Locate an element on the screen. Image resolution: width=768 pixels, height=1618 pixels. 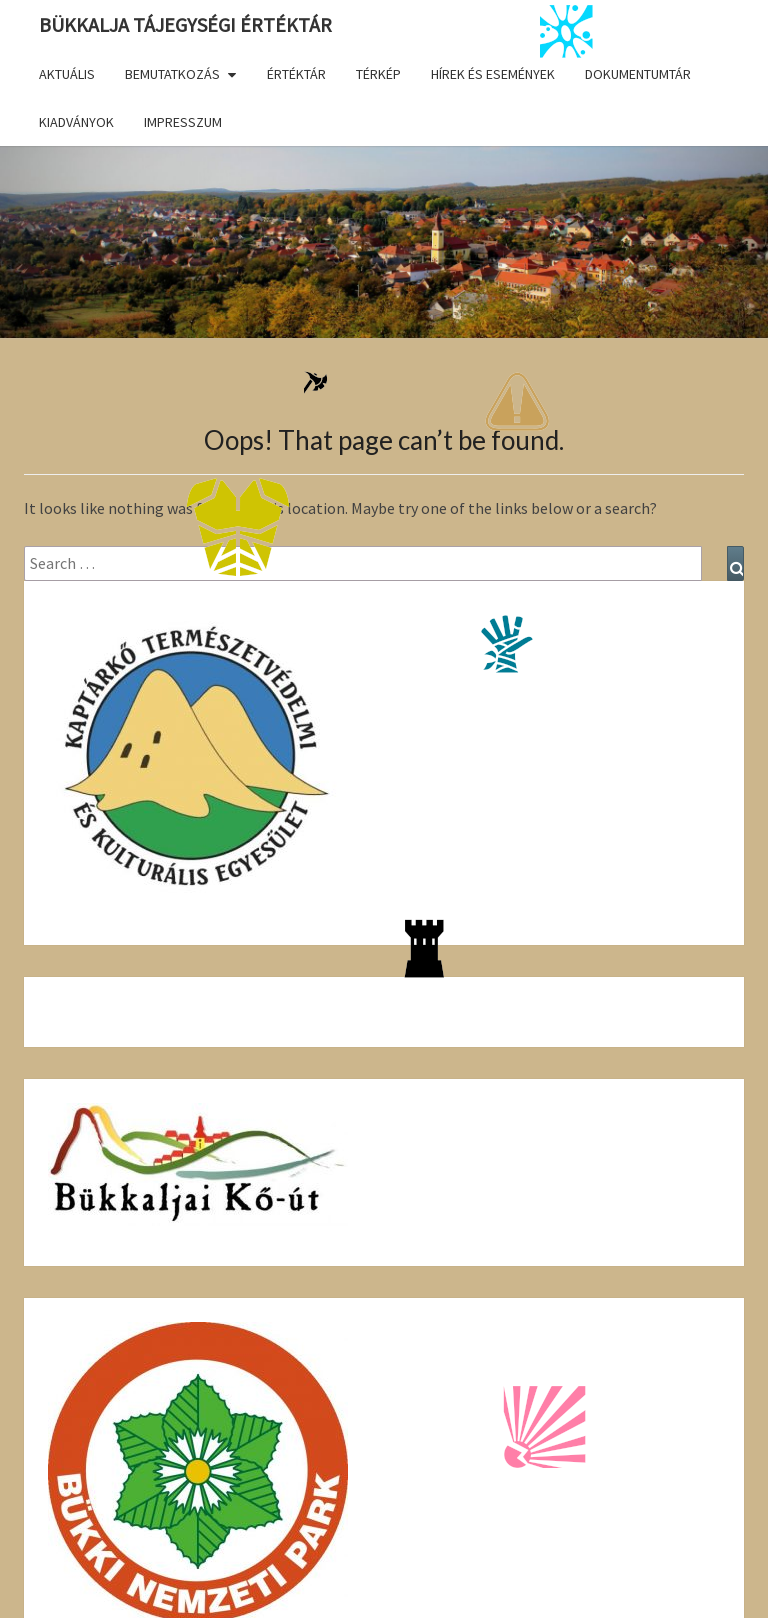
indicates a damaged or worn weapon in inventory is located at coordinates (315, 383).